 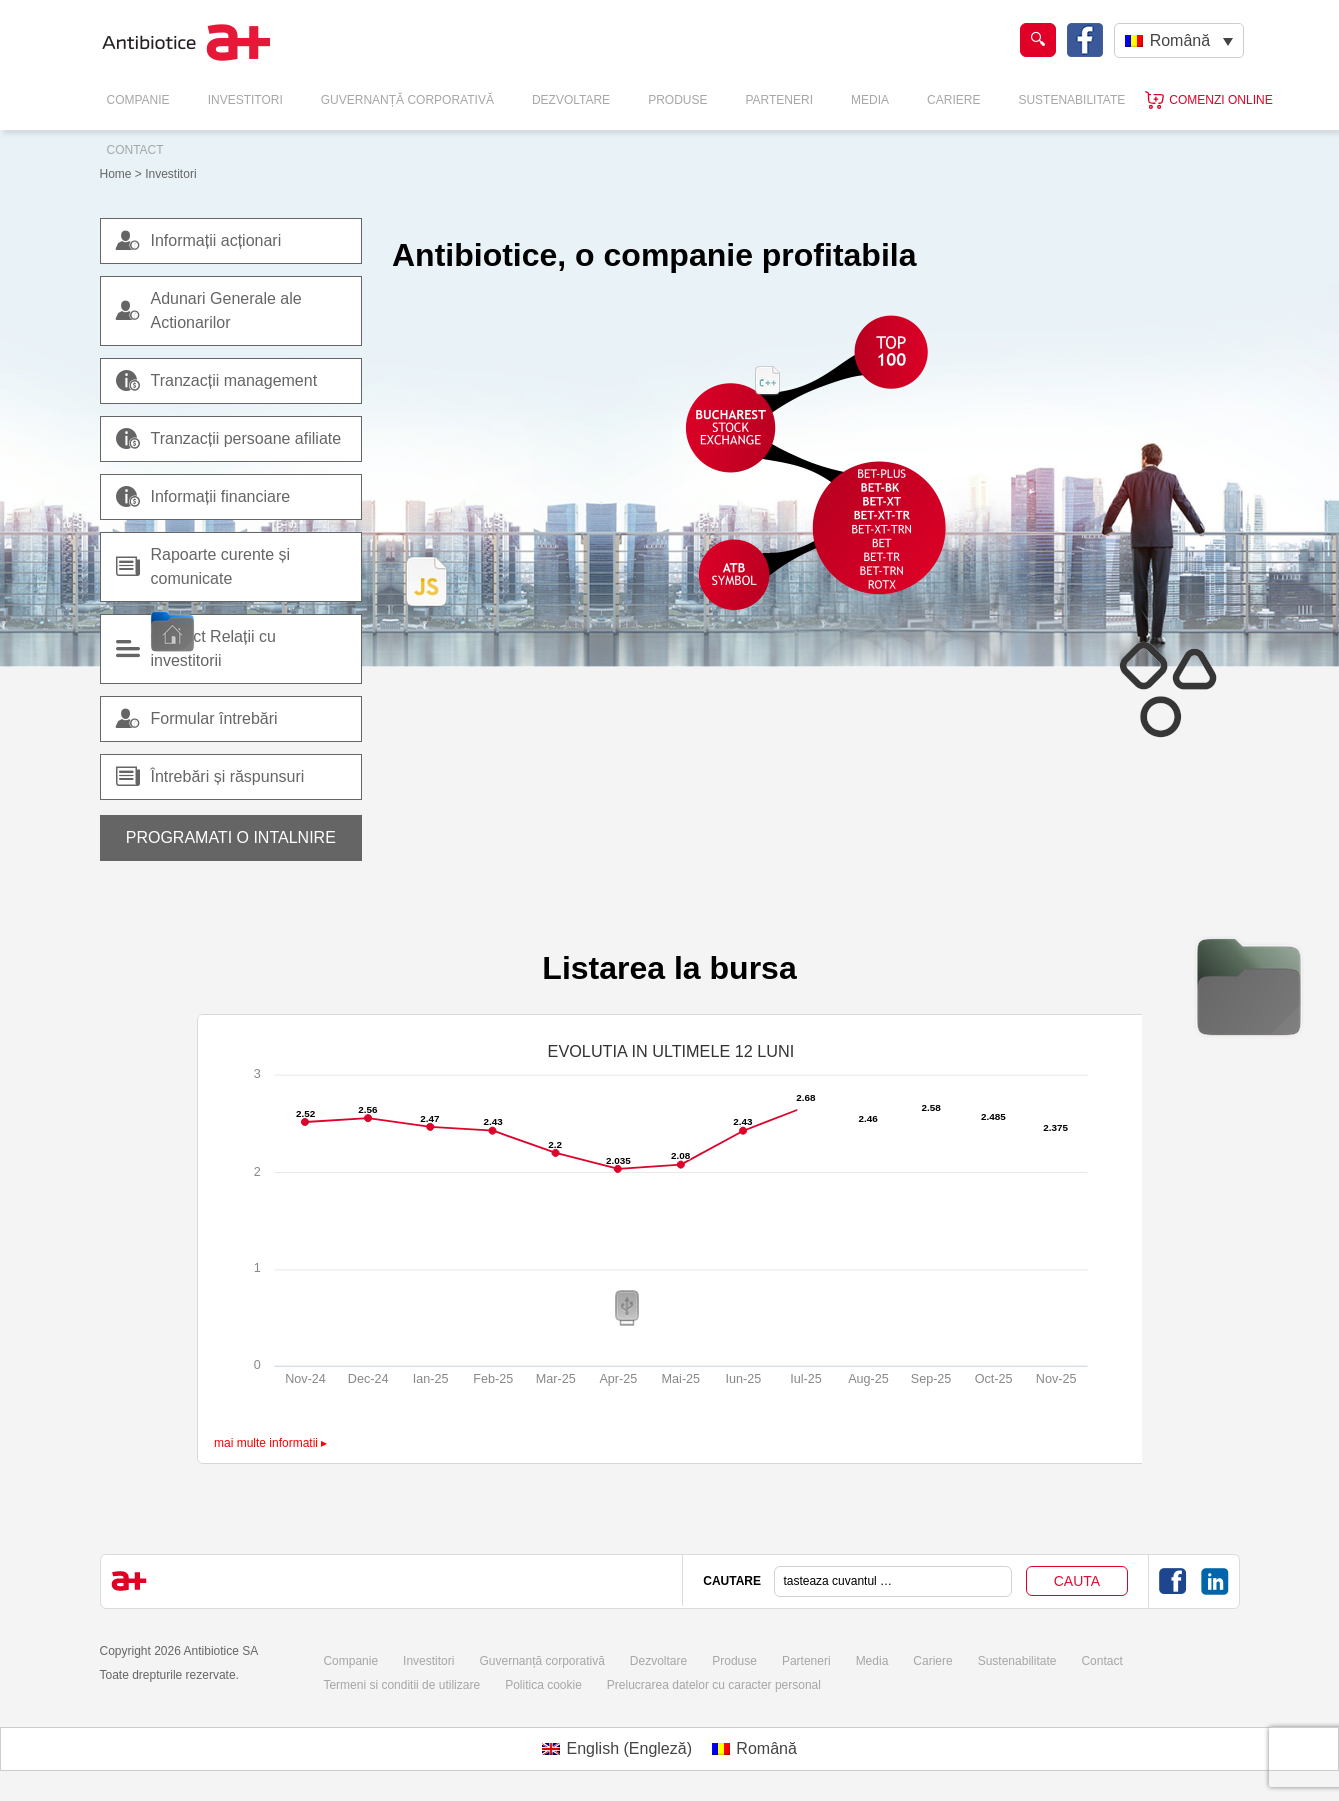 What do you see at coordinates (767, 380) in the screenshot?
I see `a C++ source code file` at bounding box center [767, 380].